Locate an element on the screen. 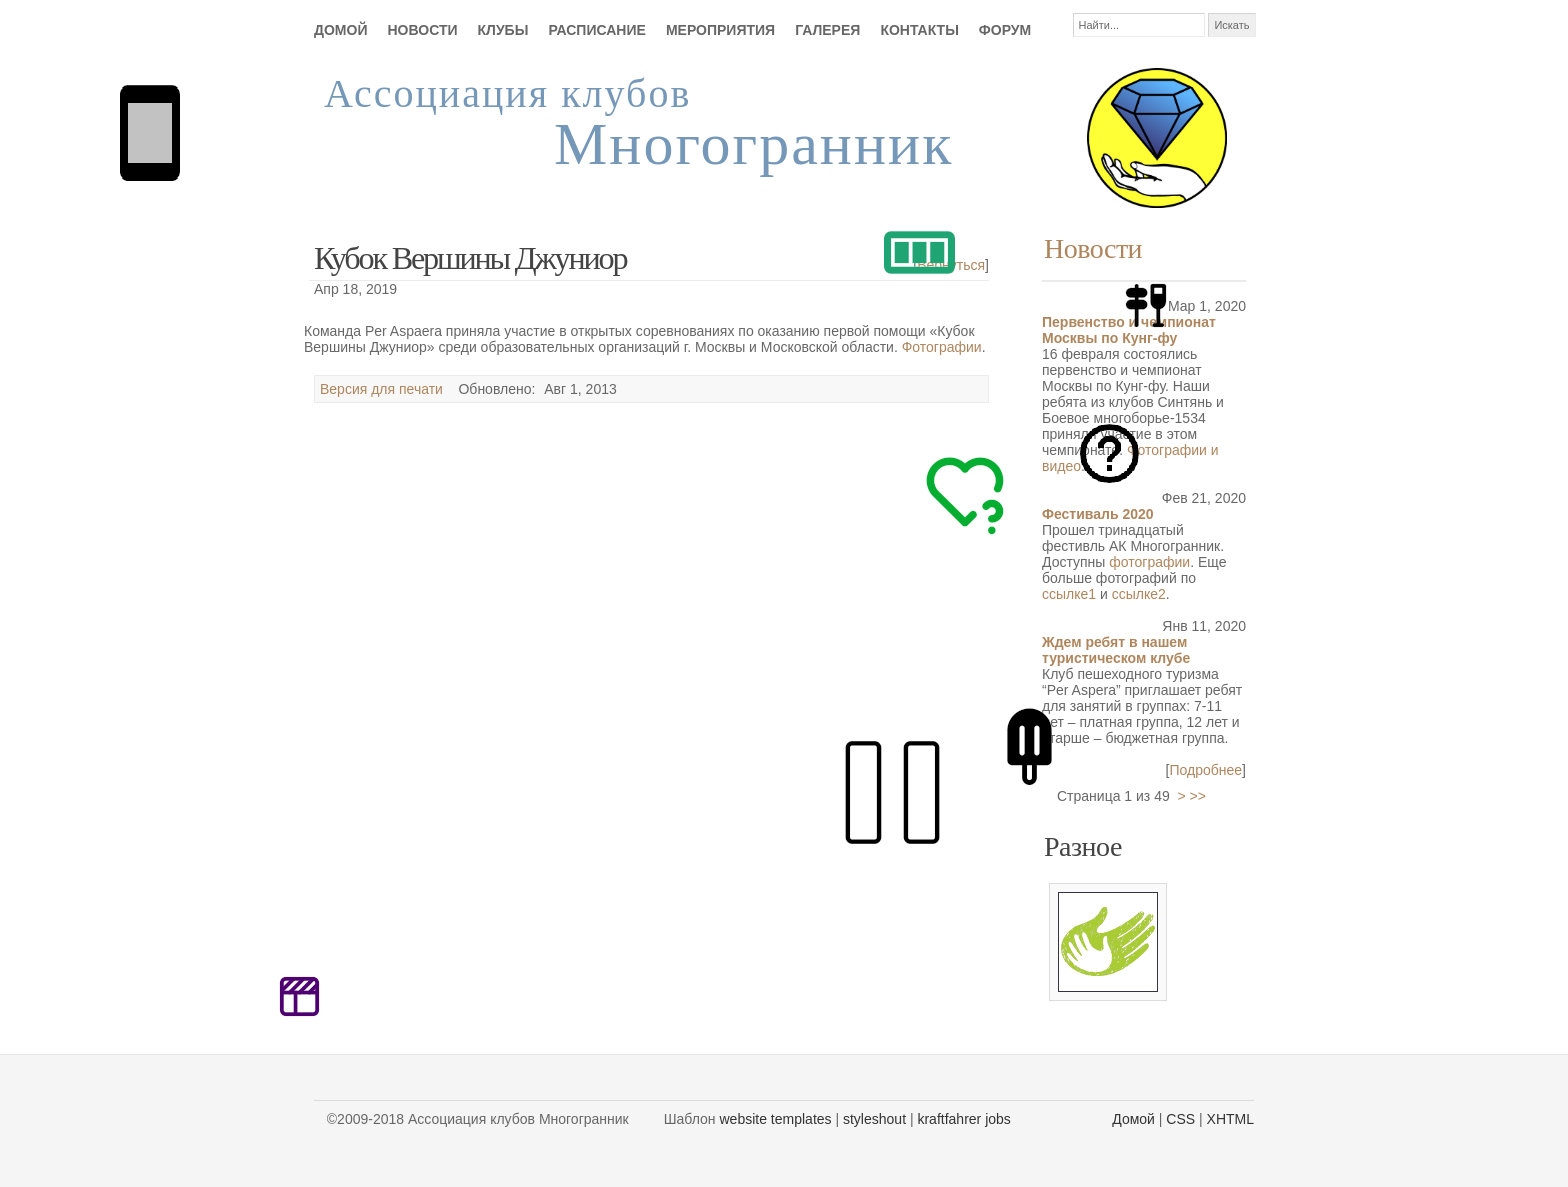 This screenshot has height=1187, width=1568. pause media playback is located at coordinates (892, 792).